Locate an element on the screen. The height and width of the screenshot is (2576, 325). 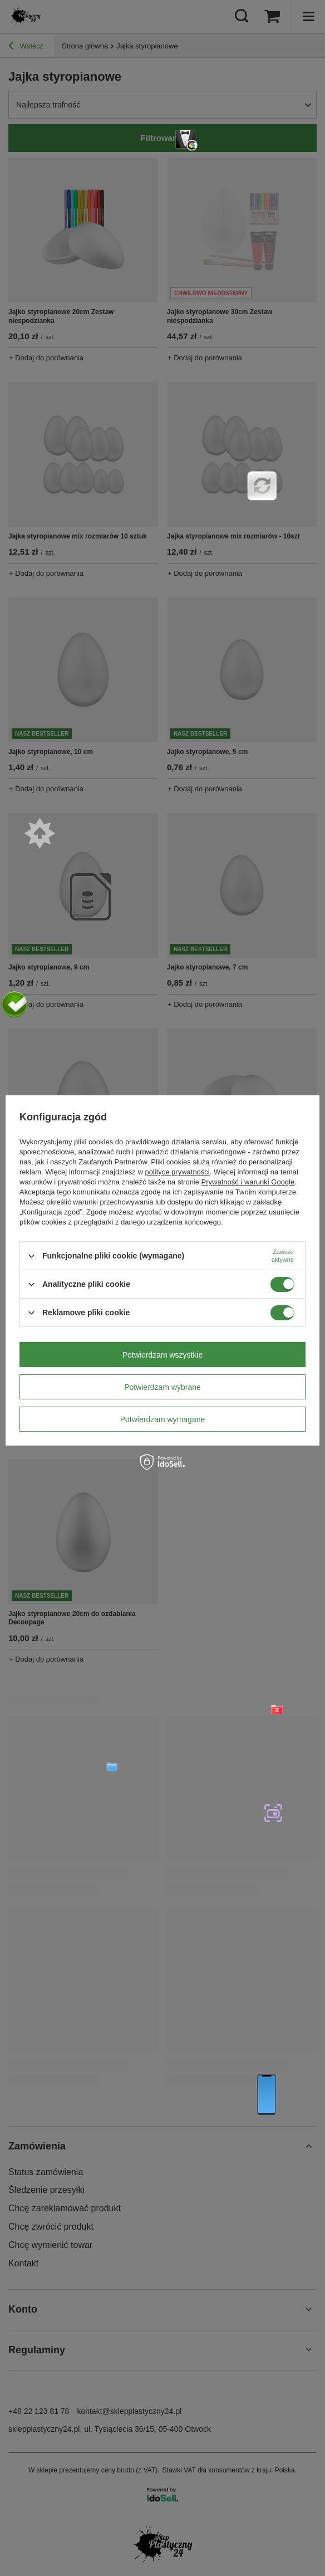
access macOS system files and folders is located at coordinates (112, 1767).